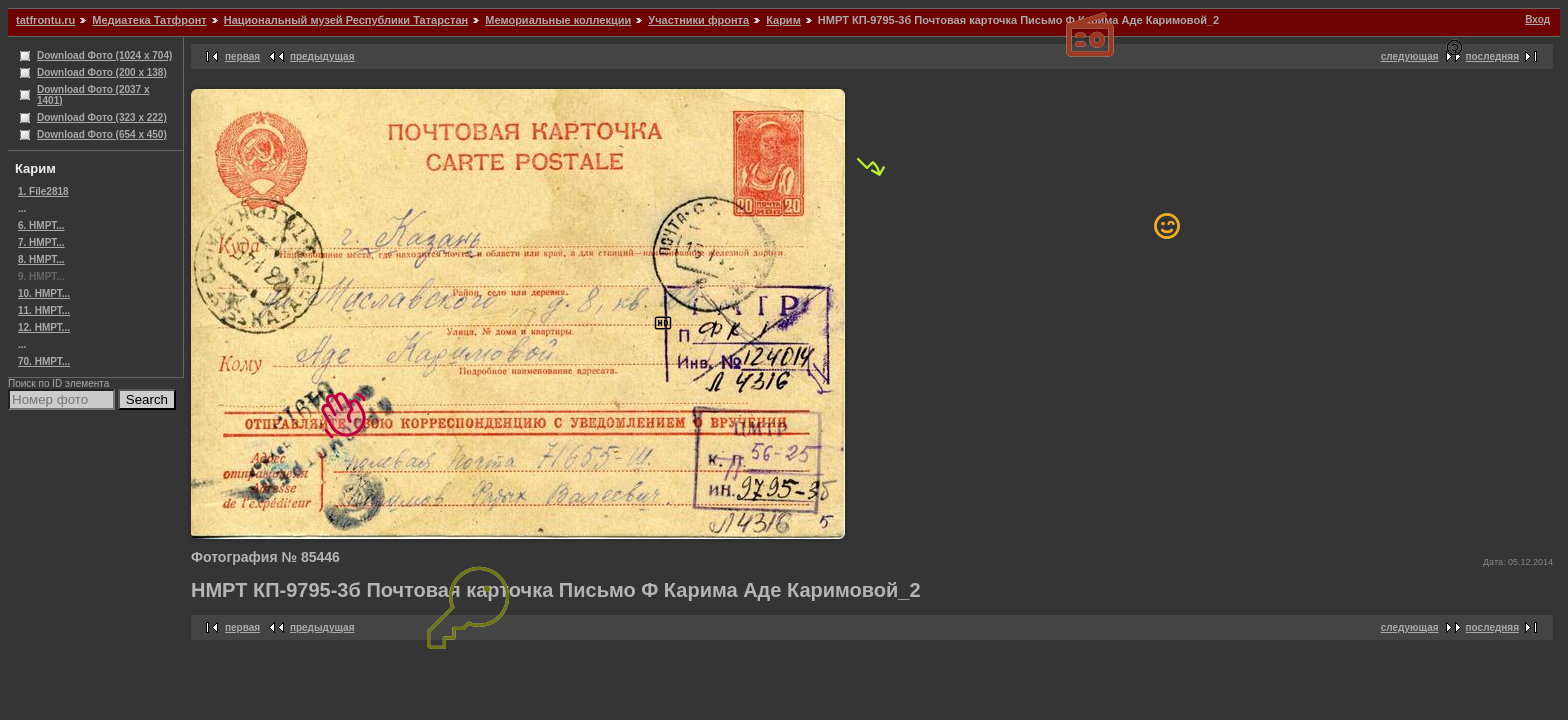 The width and height of the screenshot is (1568, 720). What do you see at coordinates (1090, 38) in the screenshot?
I see `open radio or audio streaming` at bounding box center [1090, 38].